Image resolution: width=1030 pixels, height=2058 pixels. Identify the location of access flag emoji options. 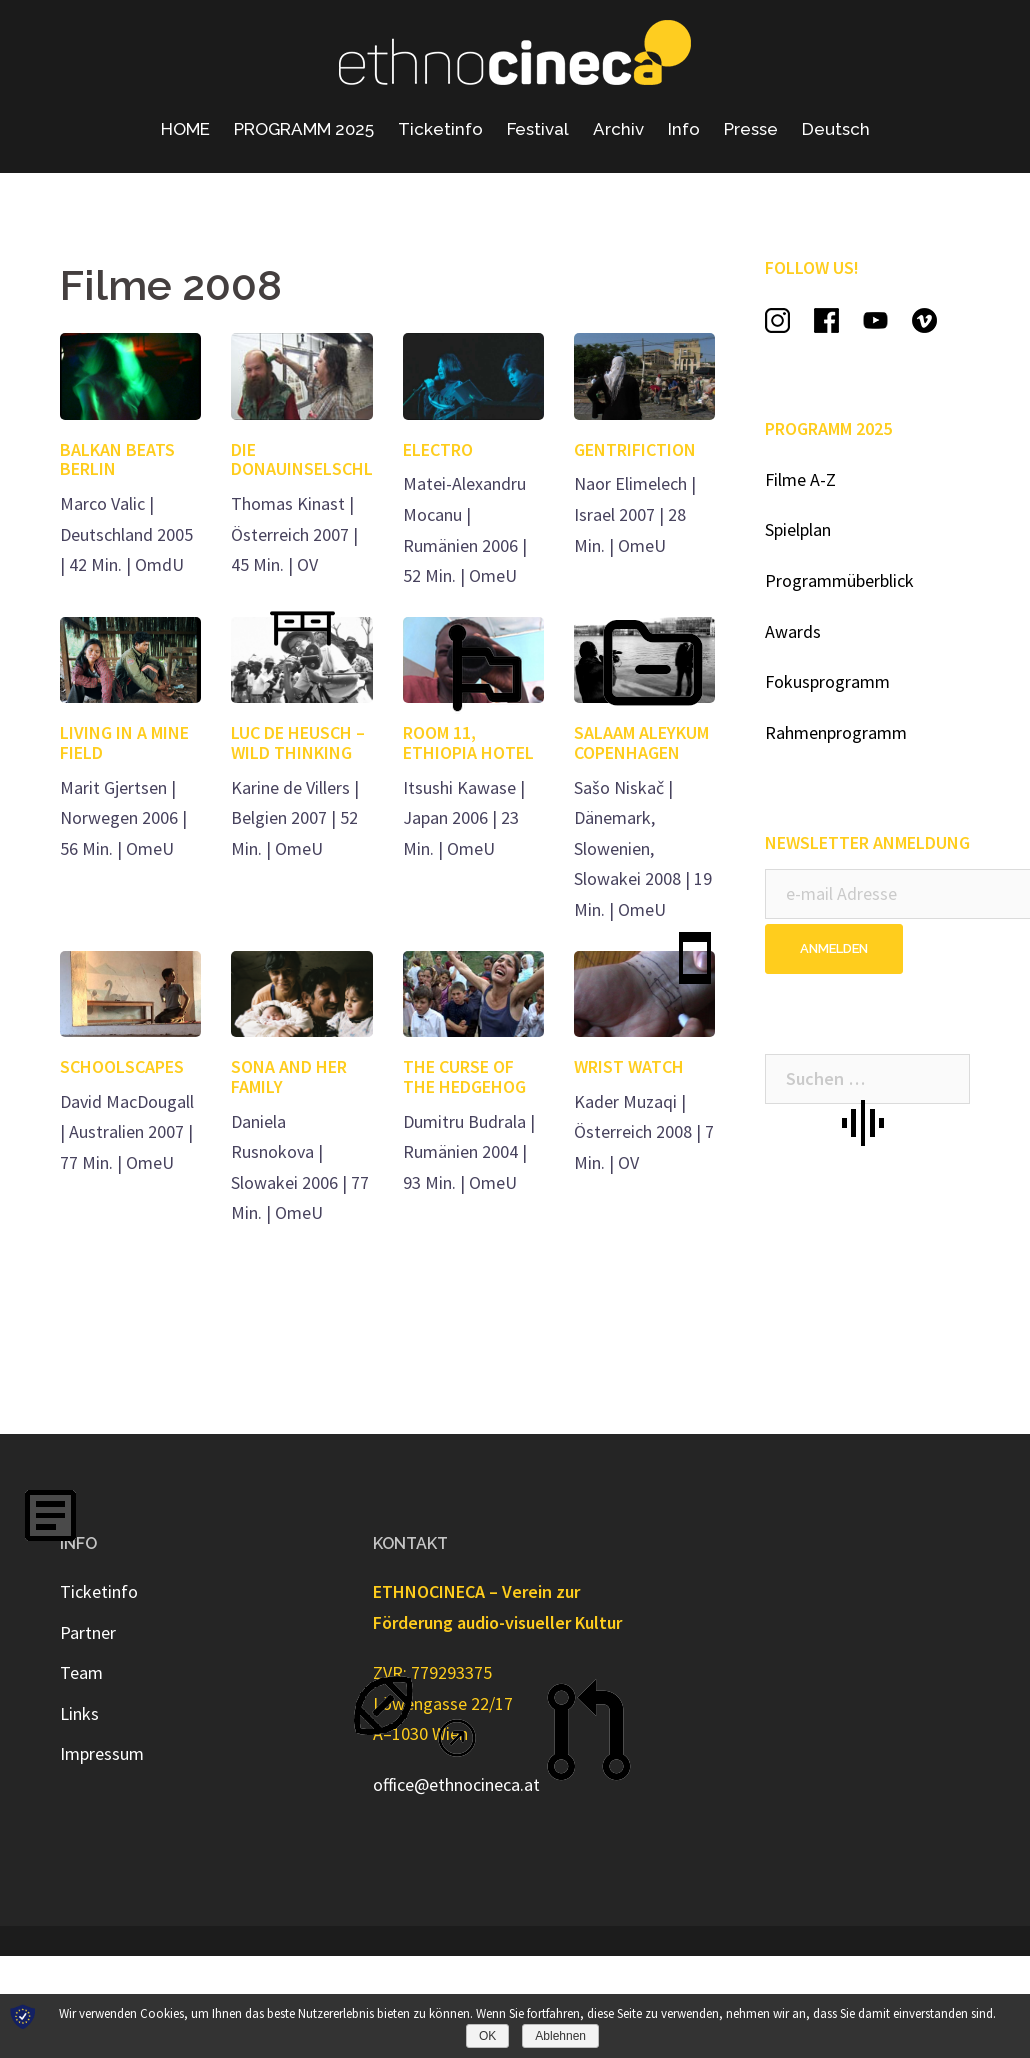
(485, 670).